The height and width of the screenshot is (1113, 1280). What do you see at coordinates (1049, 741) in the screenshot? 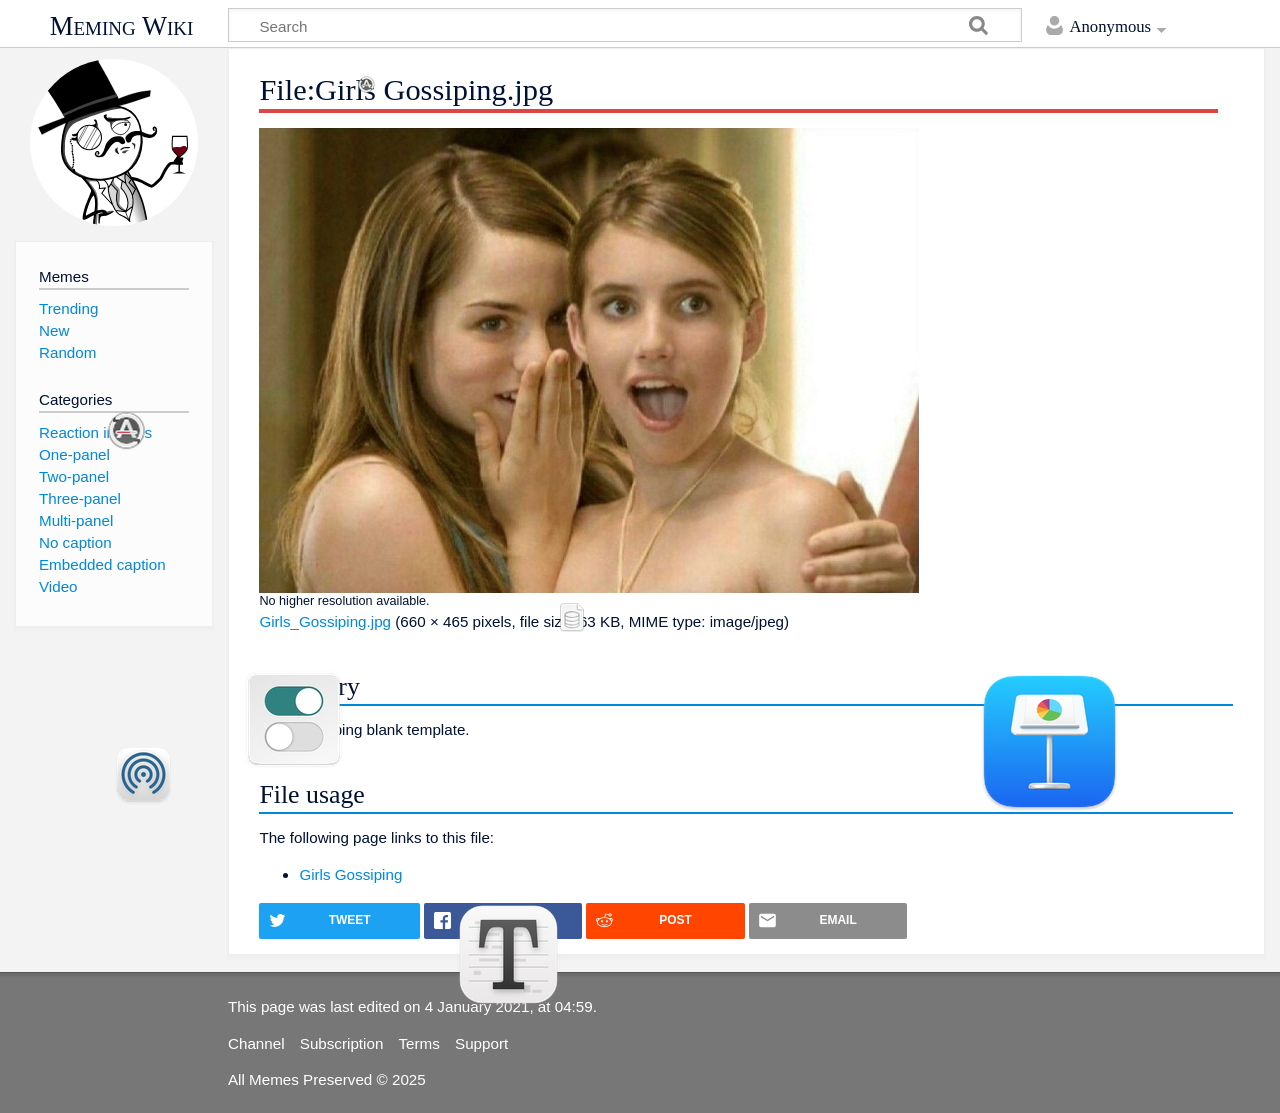
I see `open Apple Keynote presentation app` at bounding box center [1049, 741].